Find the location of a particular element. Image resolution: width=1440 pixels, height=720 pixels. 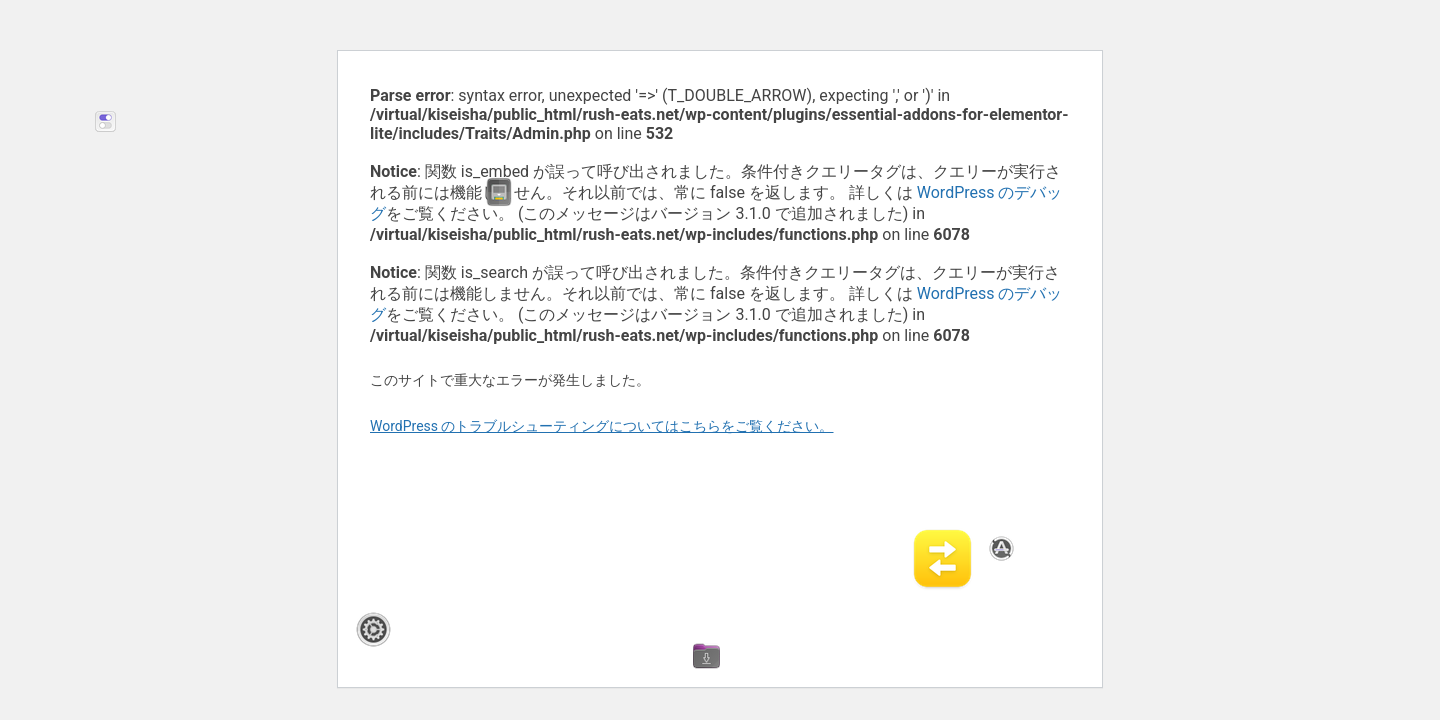

open the software updater application is located at coordinates (1001, 548).